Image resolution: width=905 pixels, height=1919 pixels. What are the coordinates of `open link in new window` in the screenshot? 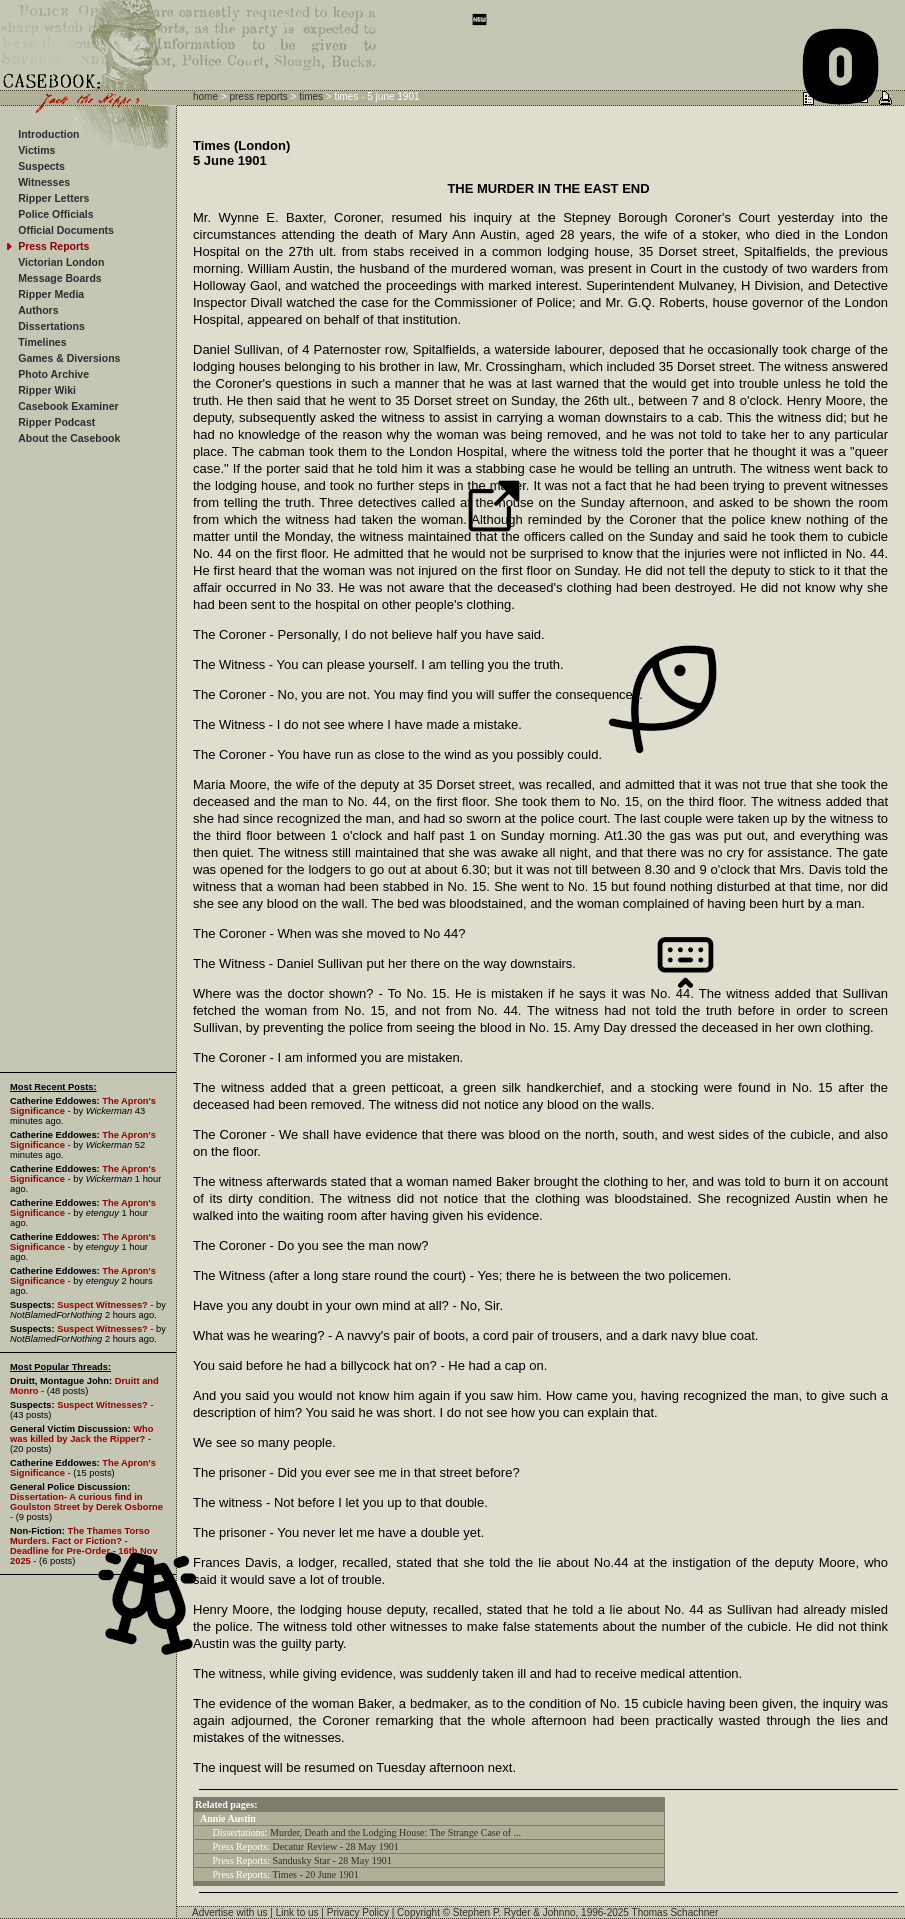 It's located at (494, 506).